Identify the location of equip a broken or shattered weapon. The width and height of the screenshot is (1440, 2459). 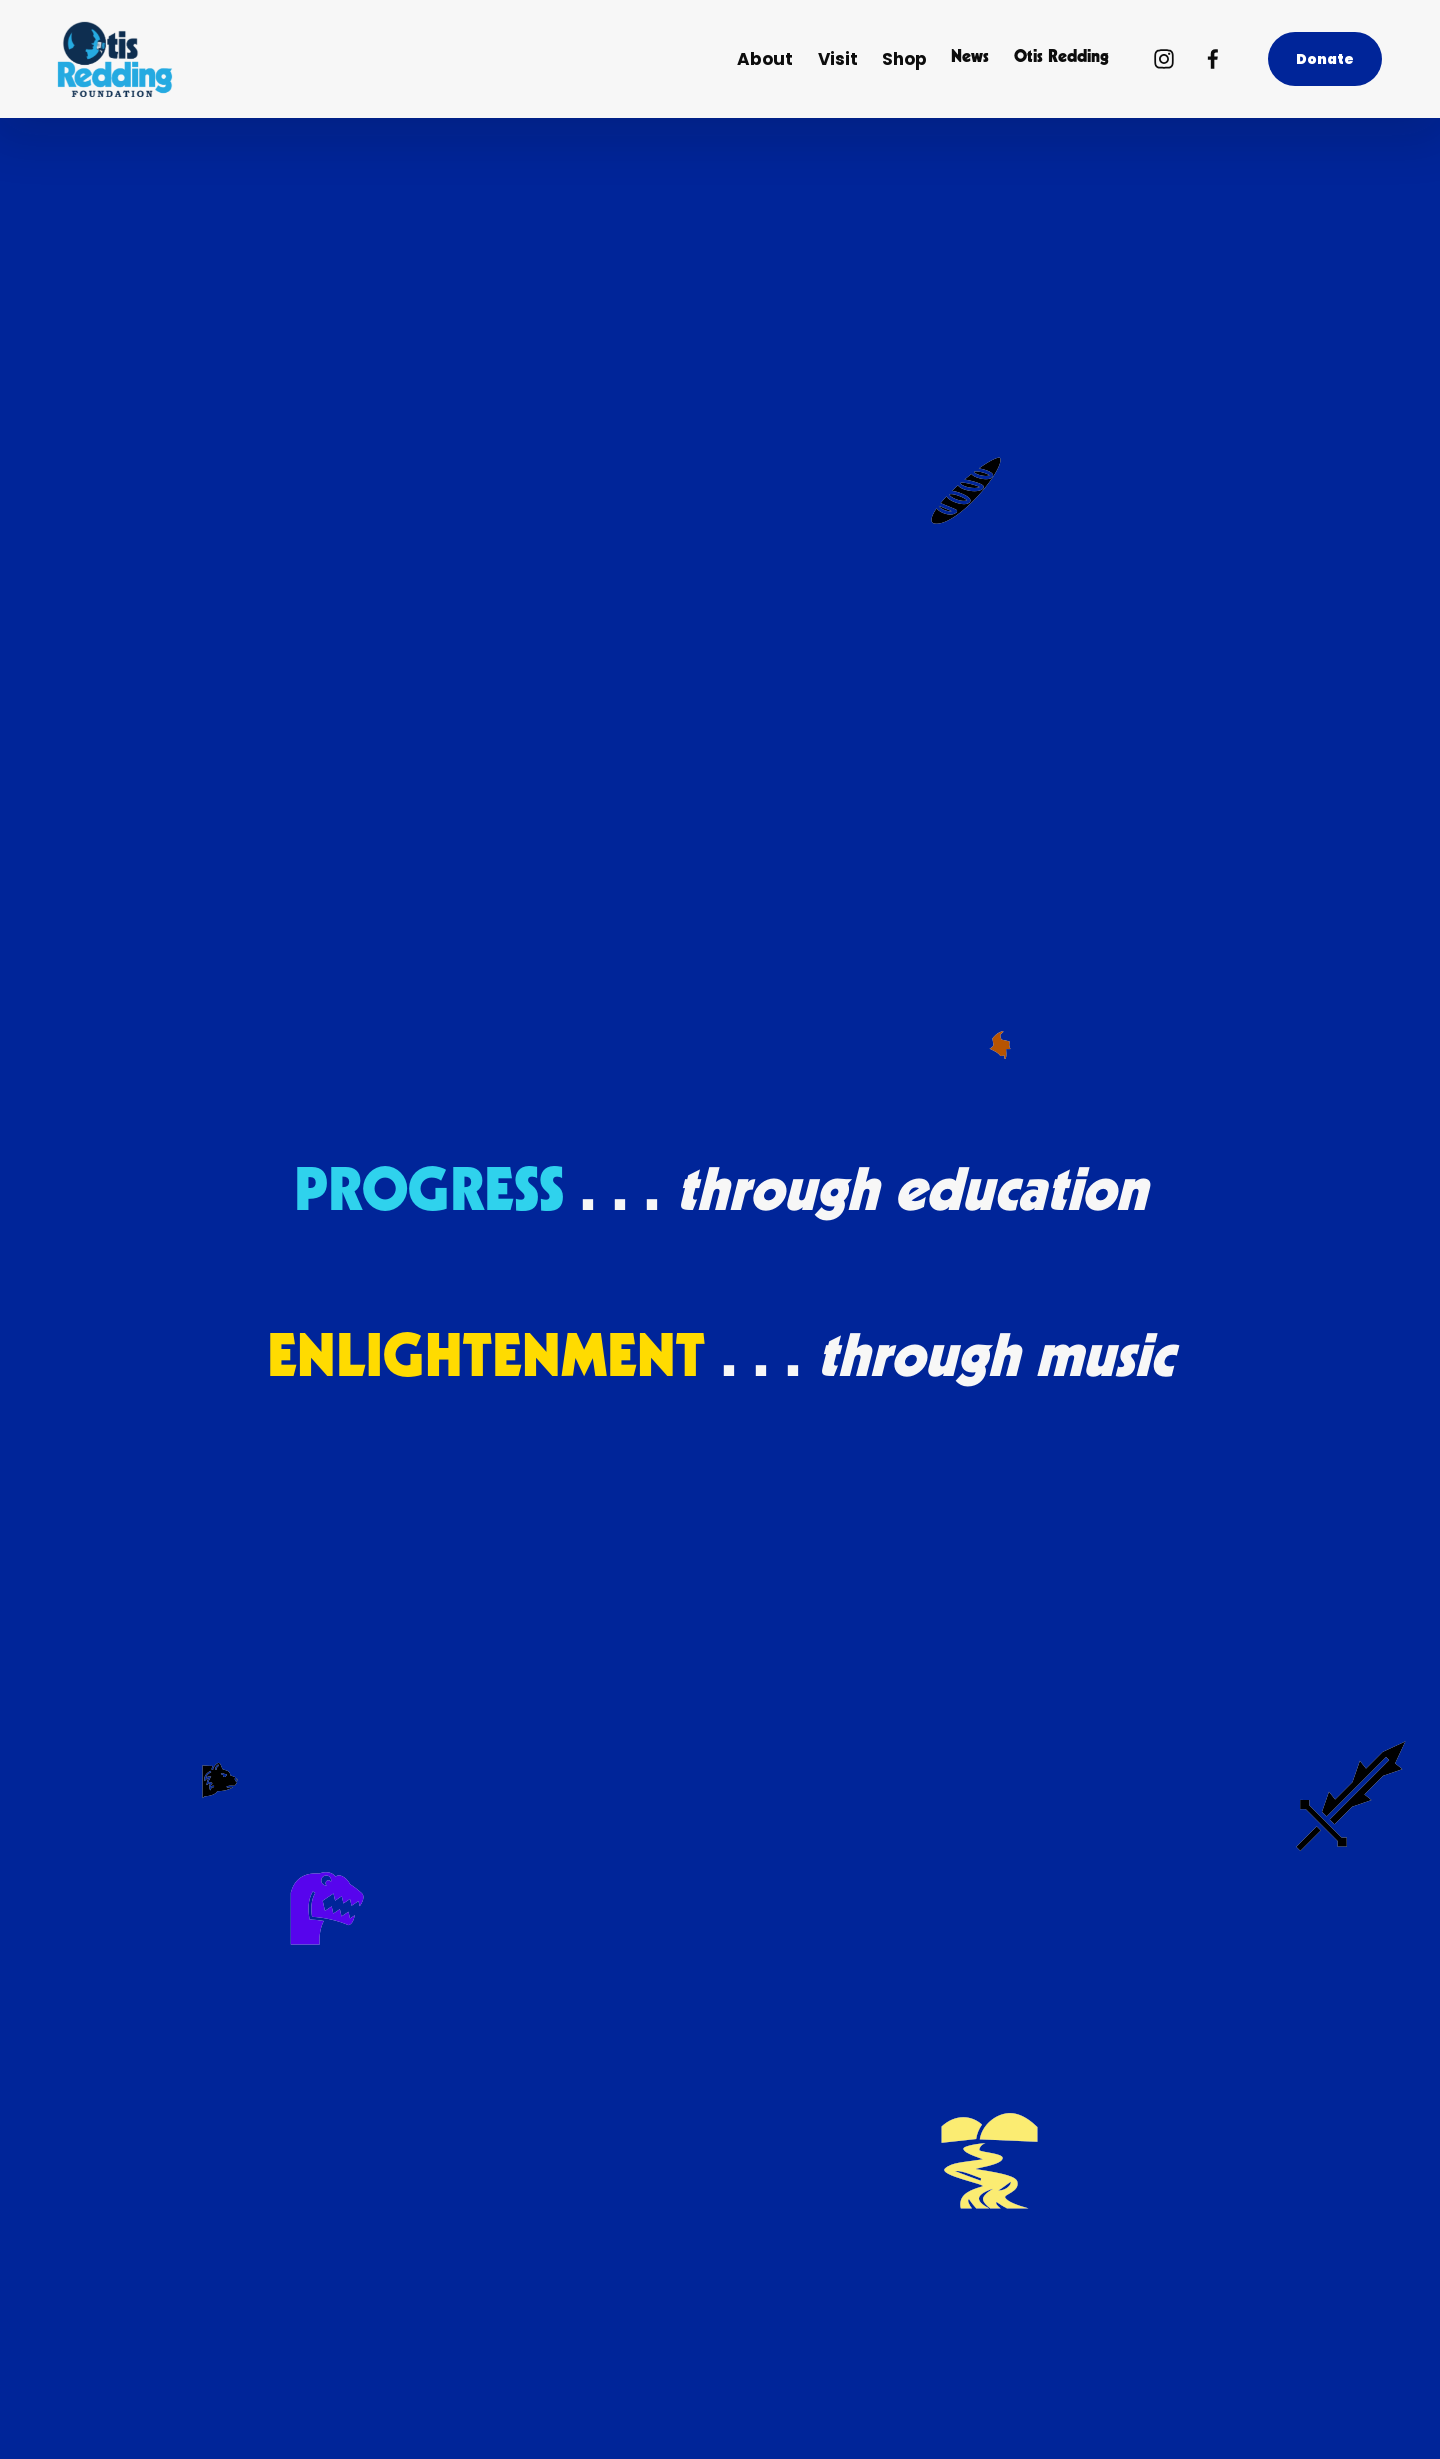
(1349, 1797).